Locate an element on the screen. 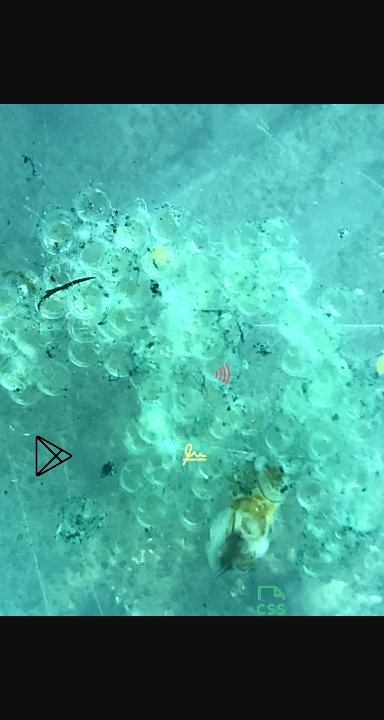 The width and height of the screenshot is (384, 720). tap to pay or use contactless payment is located at coordinates (222, 374).